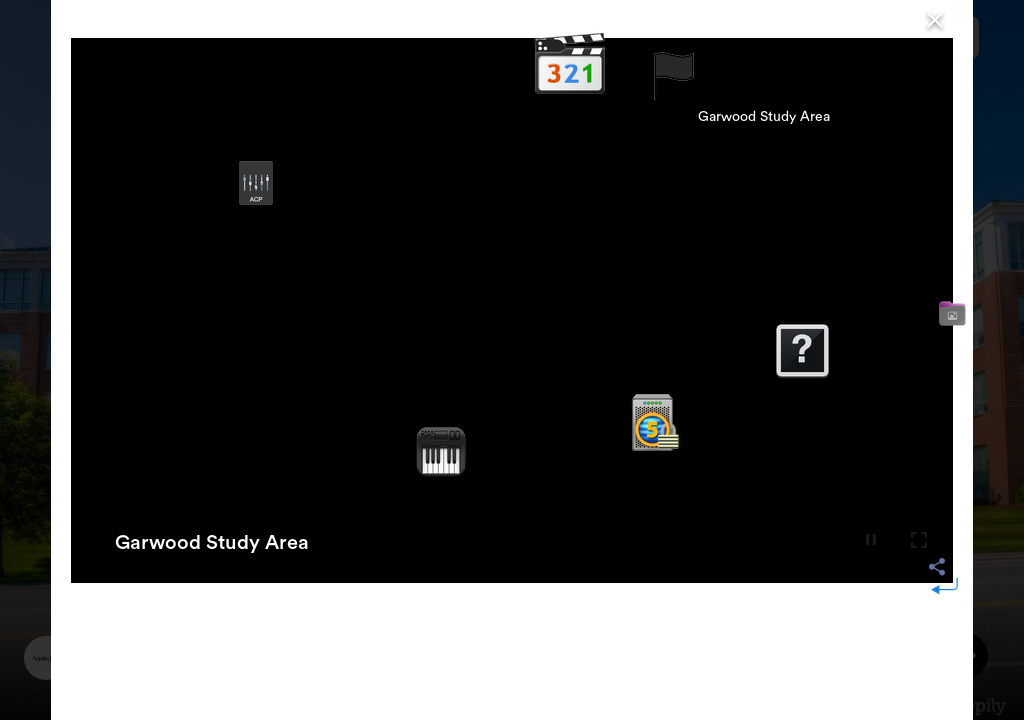  I want to click on open folder containing media player classic files, so click(569, 68).